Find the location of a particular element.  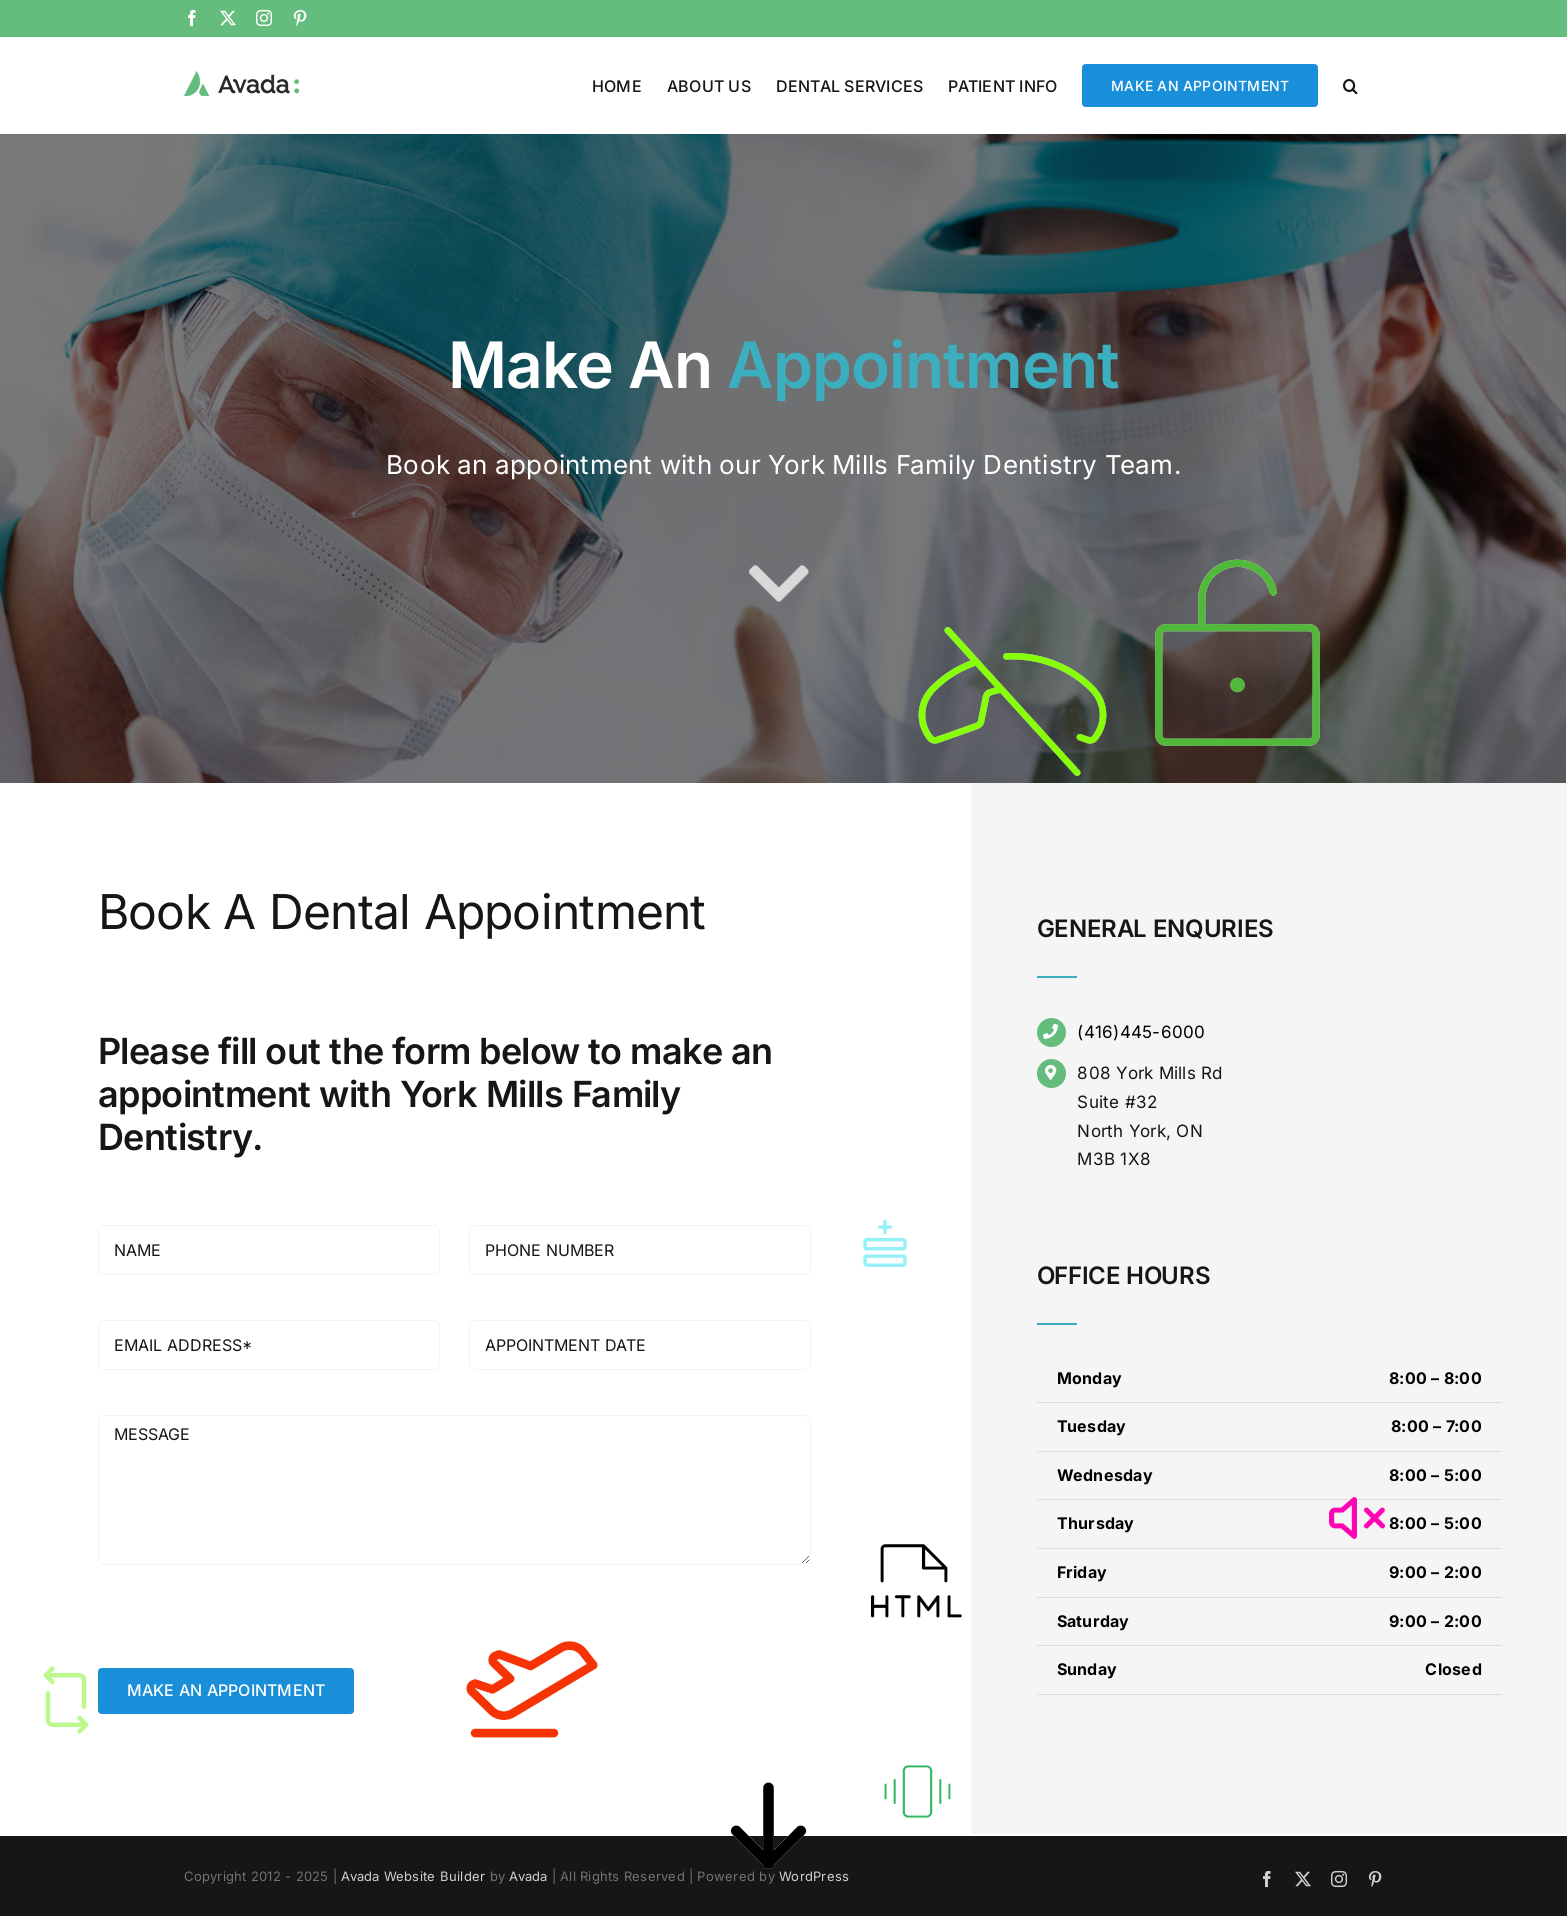

flight departure status indicator is located at coordinates (532, 1685).